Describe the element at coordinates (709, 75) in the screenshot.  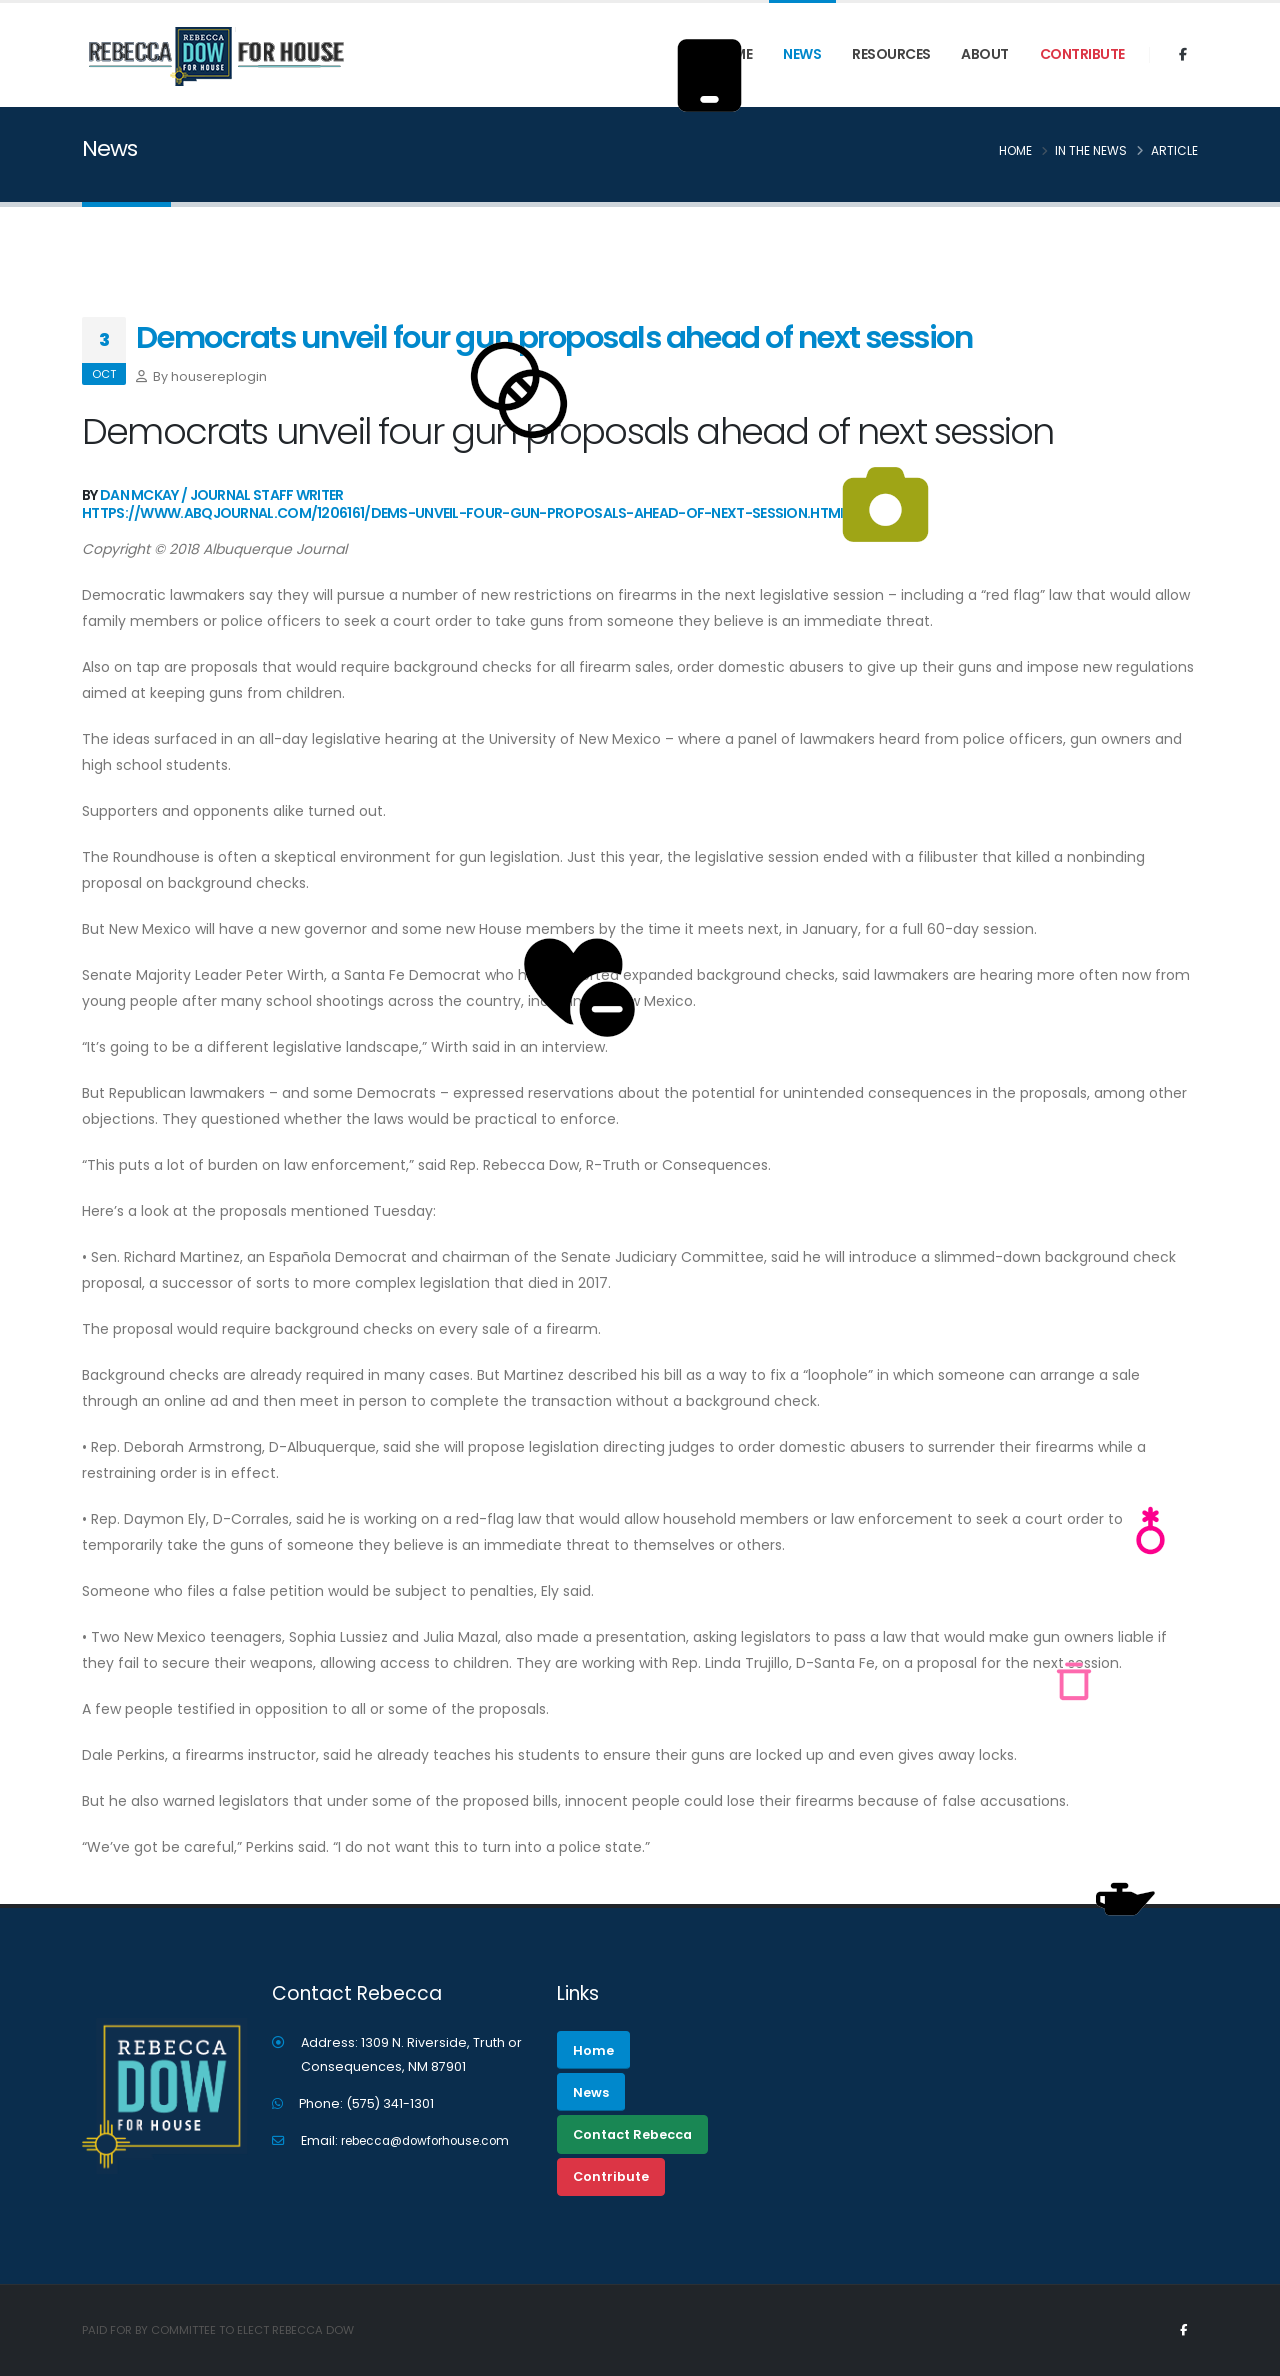
I see `indicates an android tablet device` at that location.